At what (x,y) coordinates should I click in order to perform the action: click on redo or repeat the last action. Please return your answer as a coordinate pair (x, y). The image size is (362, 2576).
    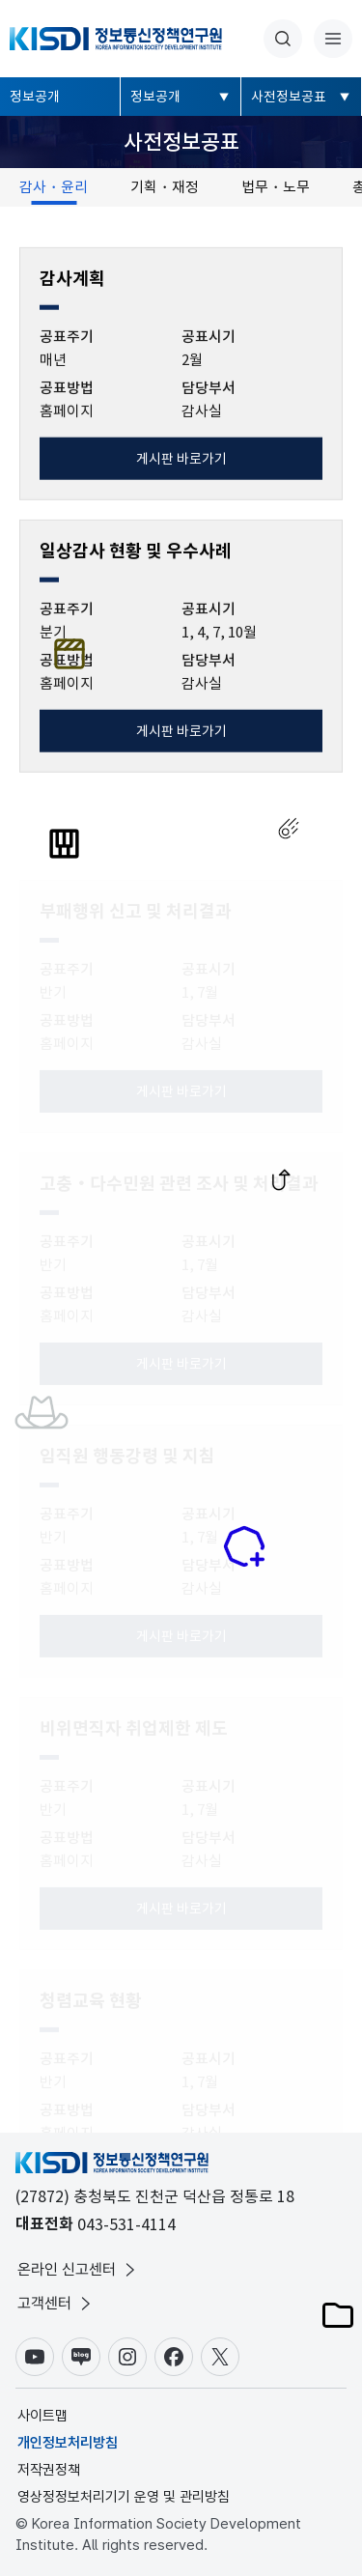
    Looking at the image, I should click on (280, 1179).